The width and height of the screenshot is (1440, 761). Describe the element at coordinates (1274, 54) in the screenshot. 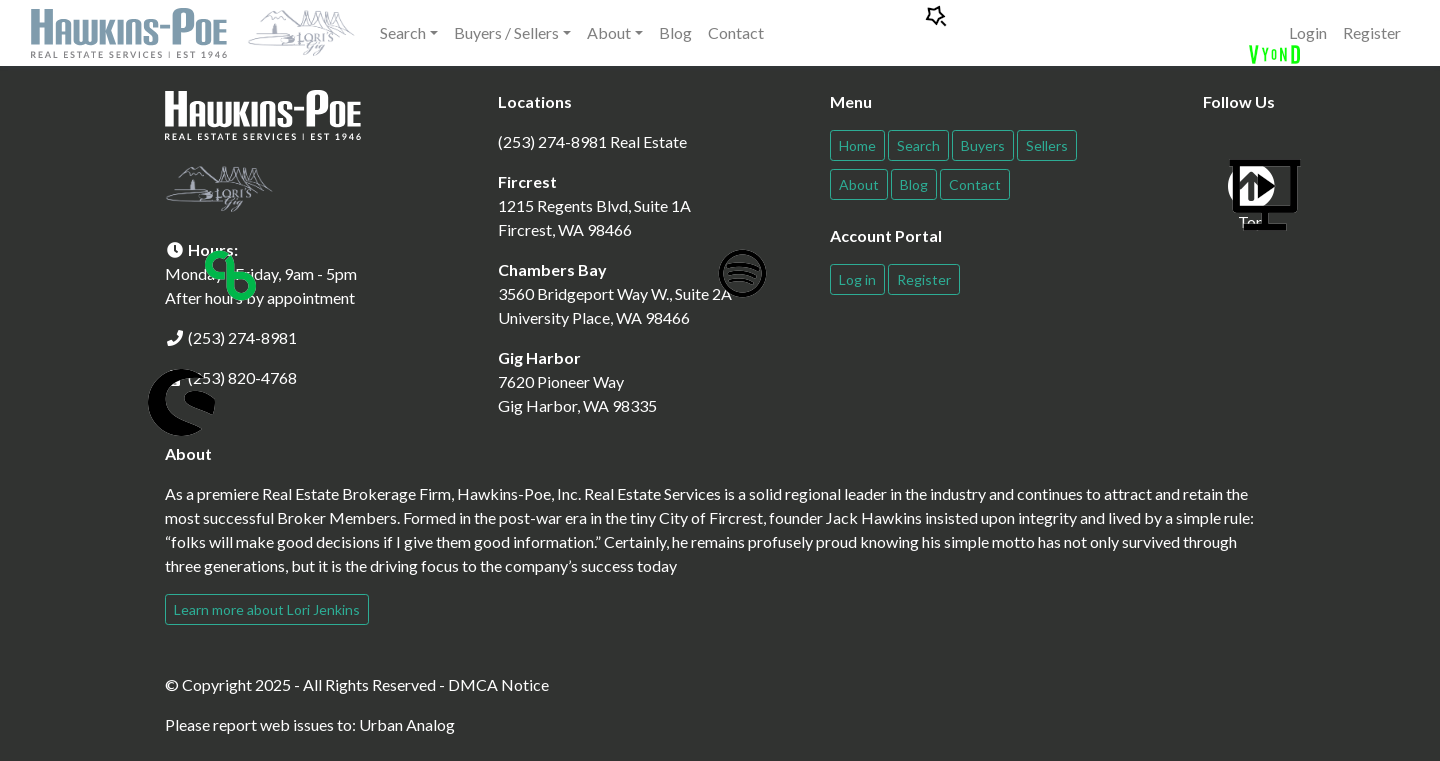

I see `open vyond animation software` at that location.